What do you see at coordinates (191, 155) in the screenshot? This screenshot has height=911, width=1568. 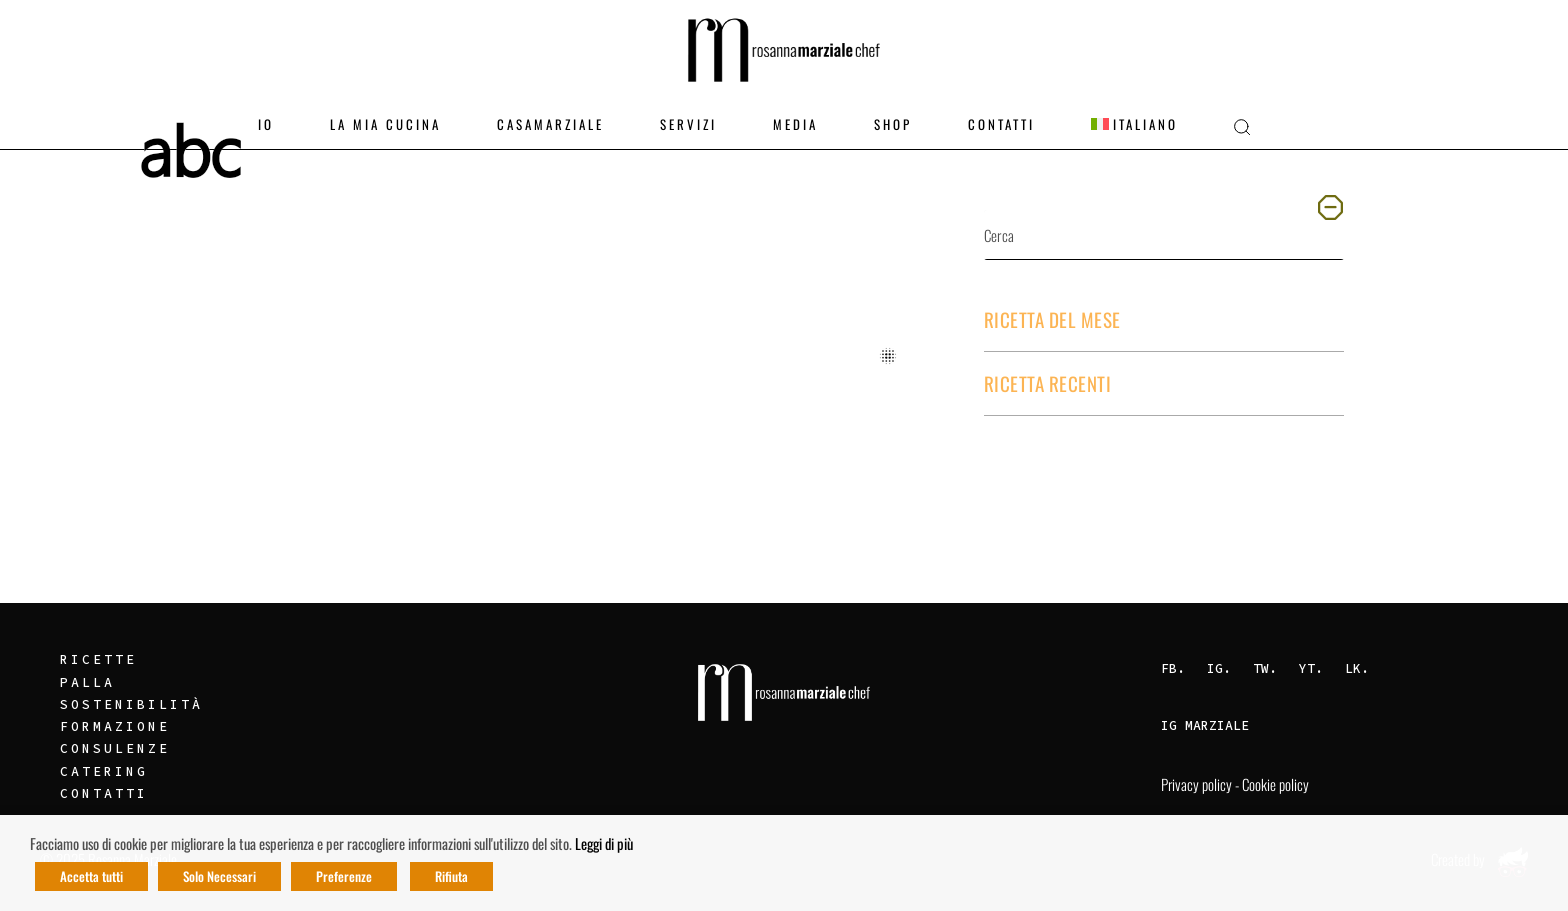 I see `indicates a text or string variable in code` at bounding box center [191, 155].